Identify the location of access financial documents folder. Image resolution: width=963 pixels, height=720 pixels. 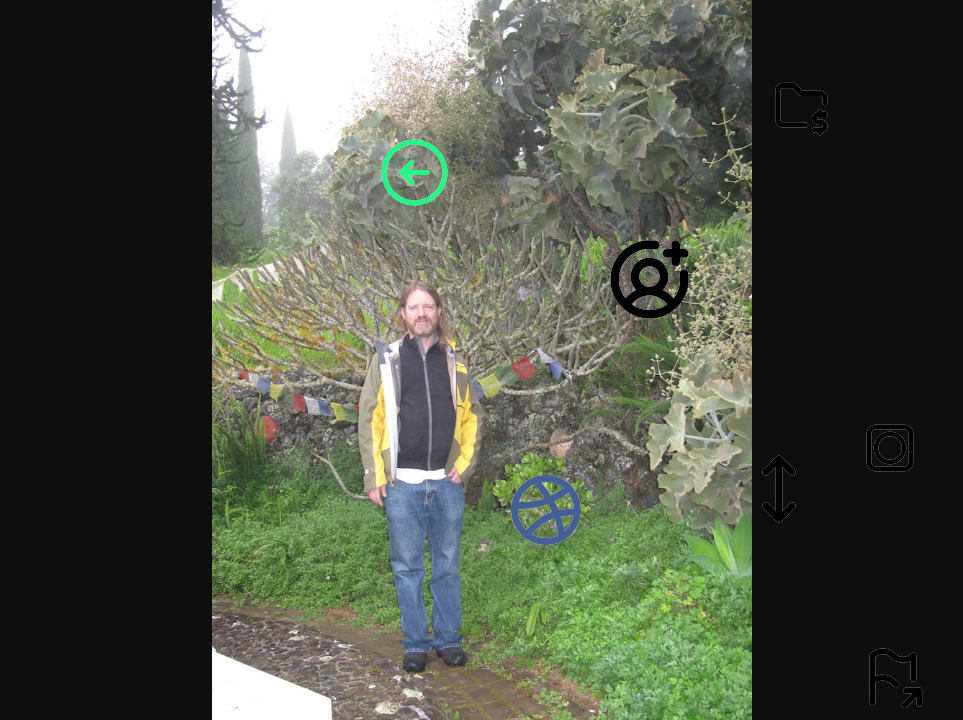
(801, 106).